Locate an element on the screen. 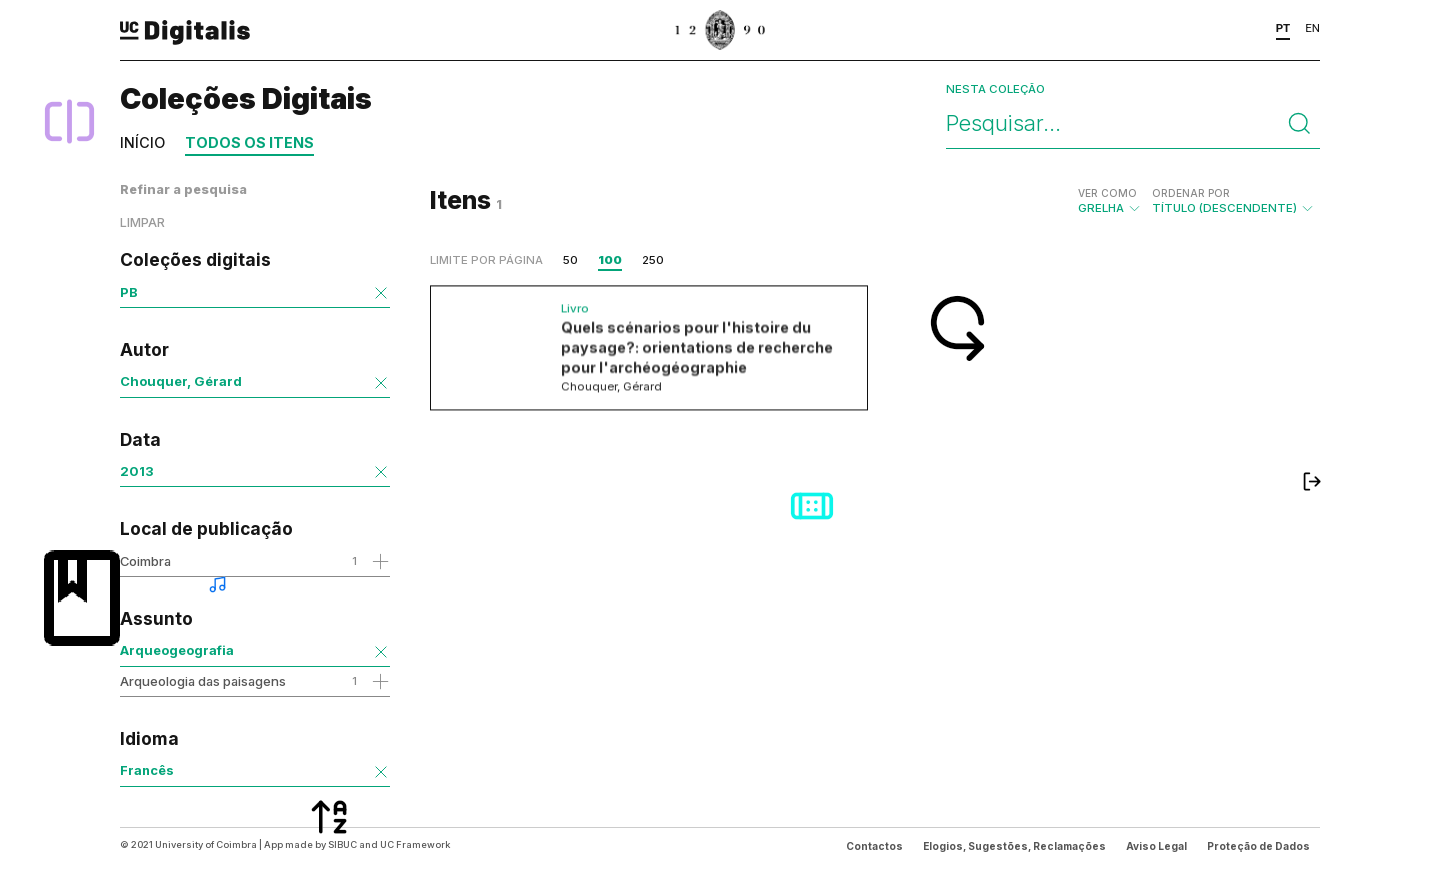 The width and height of the screenshot is (1440, 875). split view horizontally is located at coordinates (69, 121).